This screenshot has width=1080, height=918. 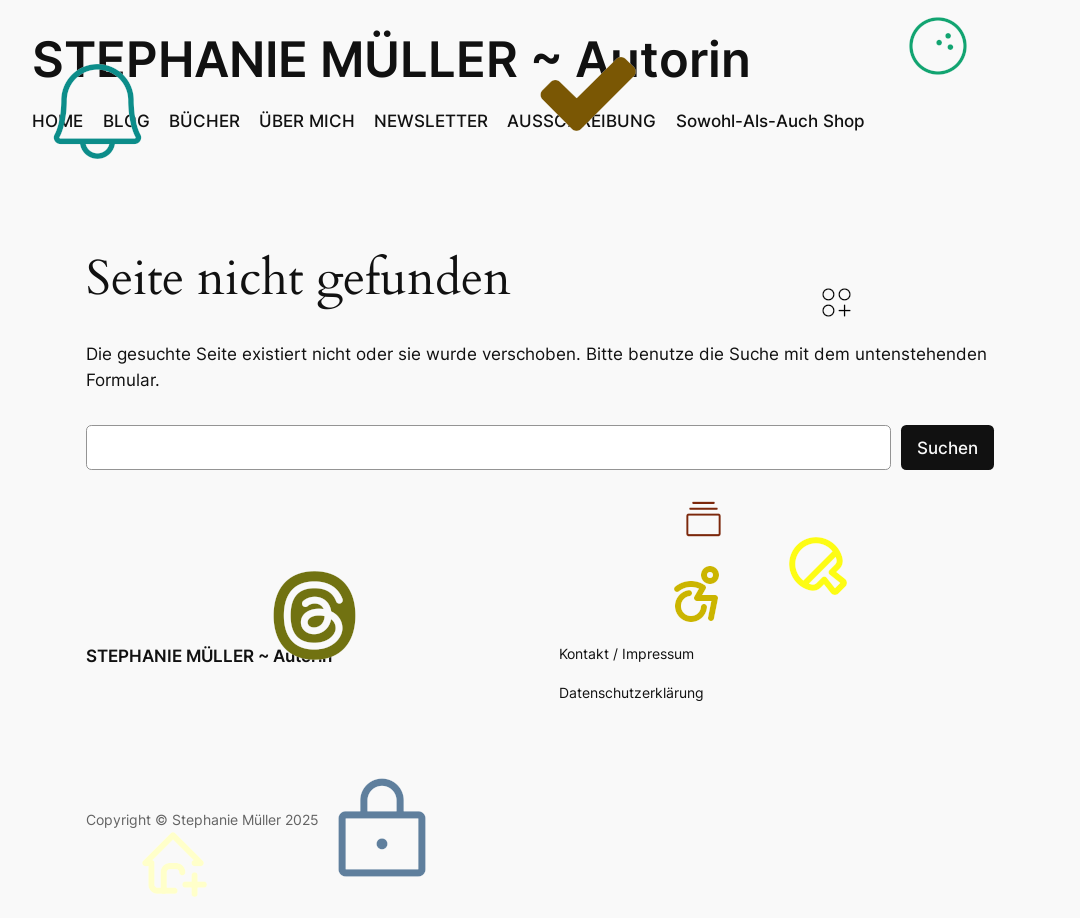 I want to click on access bowling or sports games, so click(x=938, y=46).